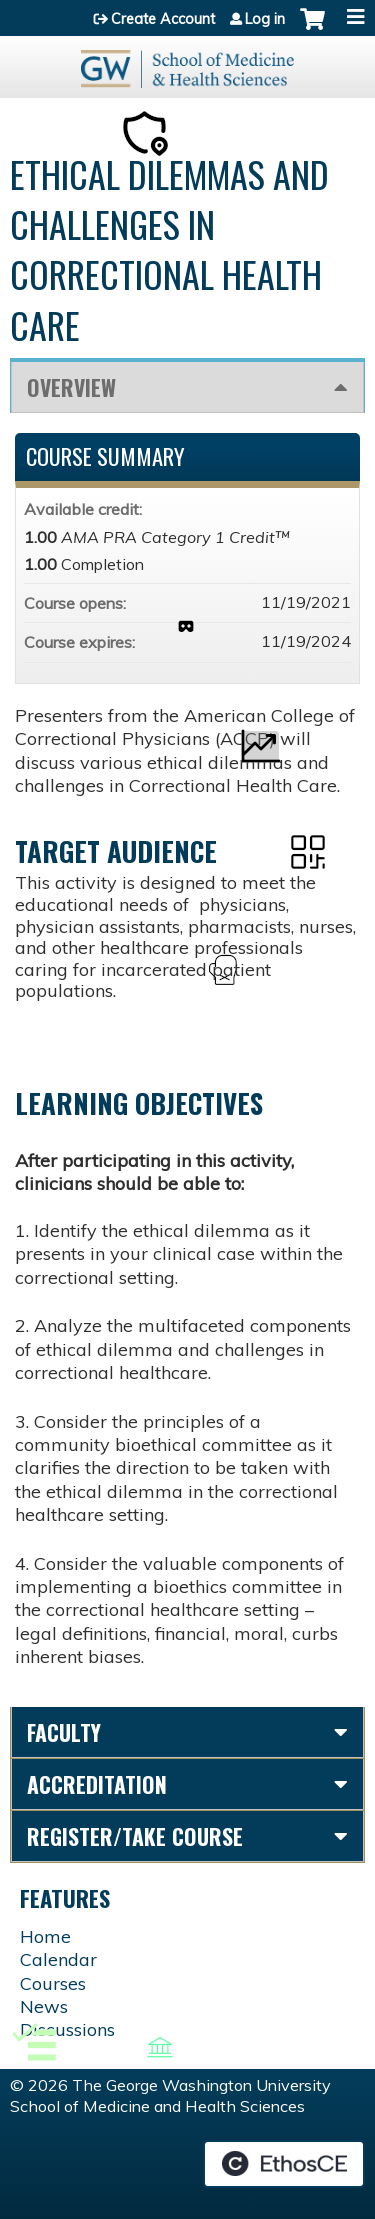 This screenshot has width=375, height=2219. What do you see at coordinates (186, 626) in the screenshot?
I see `access virtual reality or VR mode` at bounding box center [186, 626].